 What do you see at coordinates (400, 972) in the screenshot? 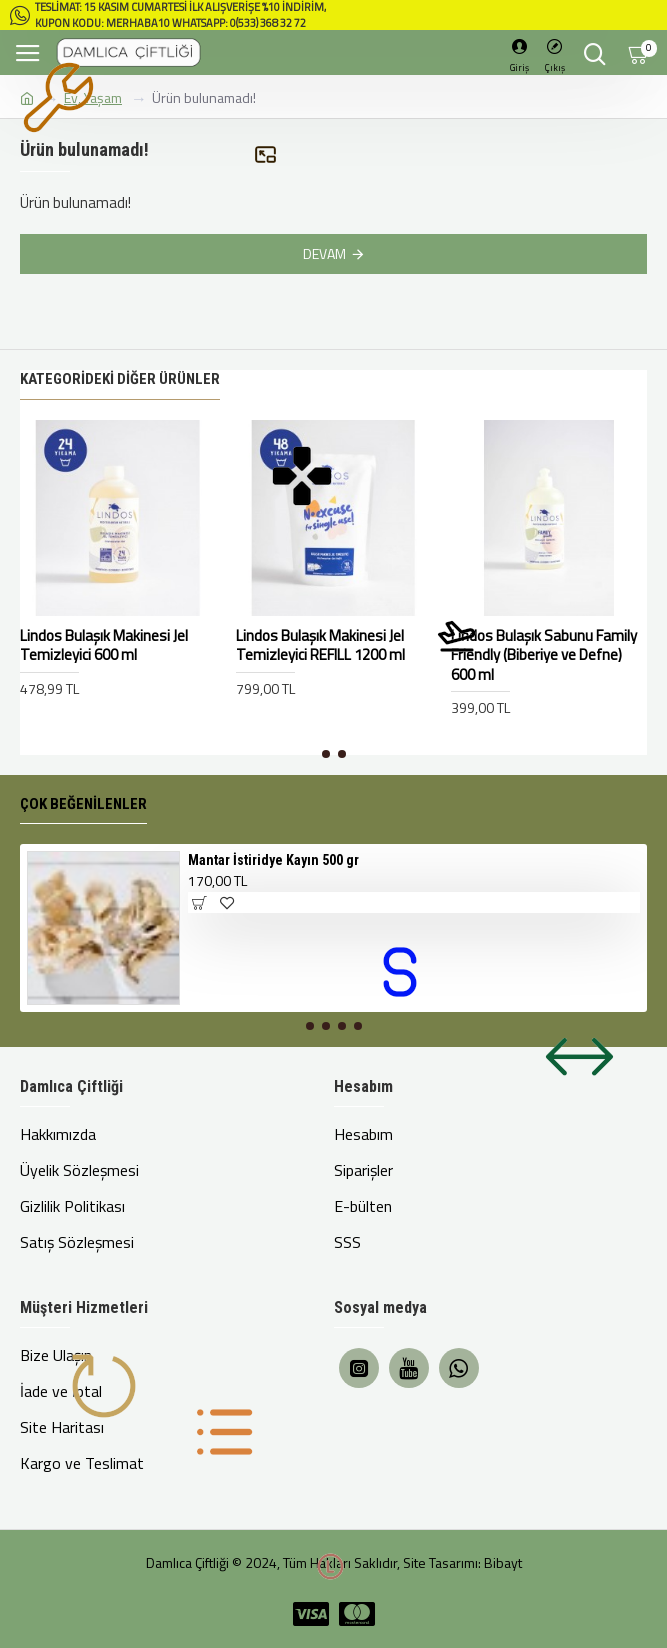
I see `indicates an item starting with the letter S` at bounding box center [400, 972].